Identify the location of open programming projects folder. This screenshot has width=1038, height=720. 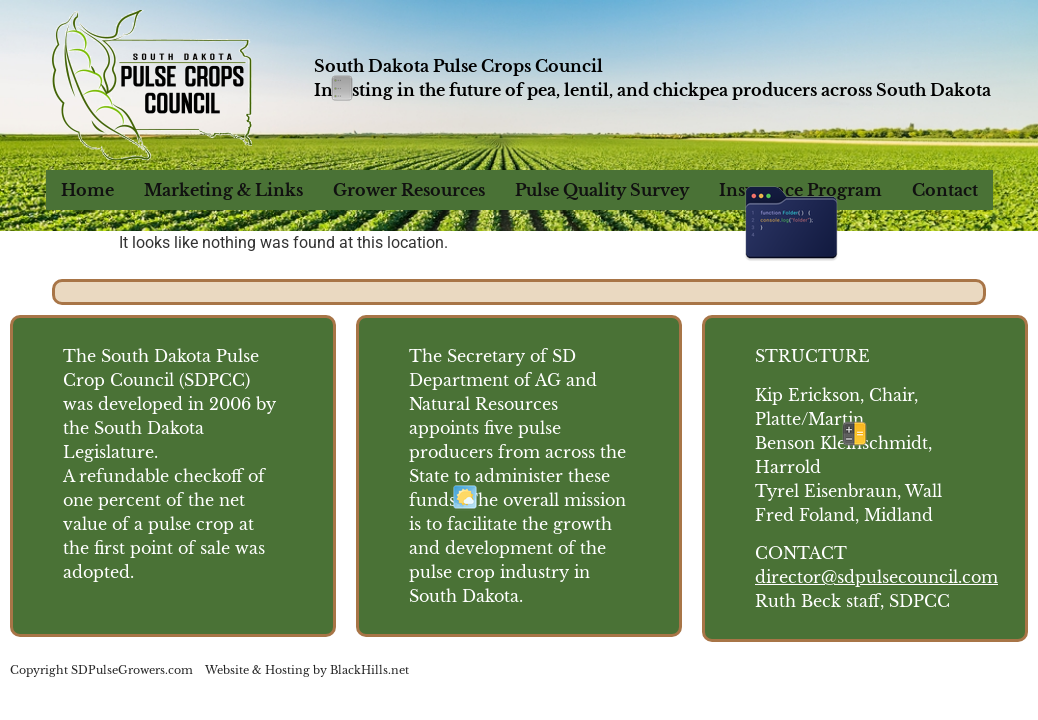
(791, 225).